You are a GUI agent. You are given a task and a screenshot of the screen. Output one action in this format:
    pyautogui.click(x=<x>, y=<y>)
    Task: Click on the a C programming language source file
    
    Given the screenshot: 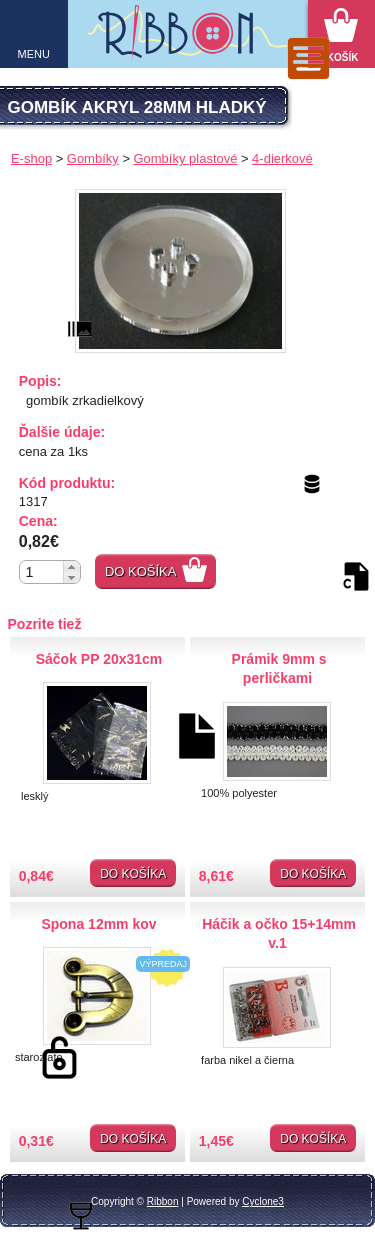 What is the action you would take?
    pyautogui.click(x=356, y=576)
    